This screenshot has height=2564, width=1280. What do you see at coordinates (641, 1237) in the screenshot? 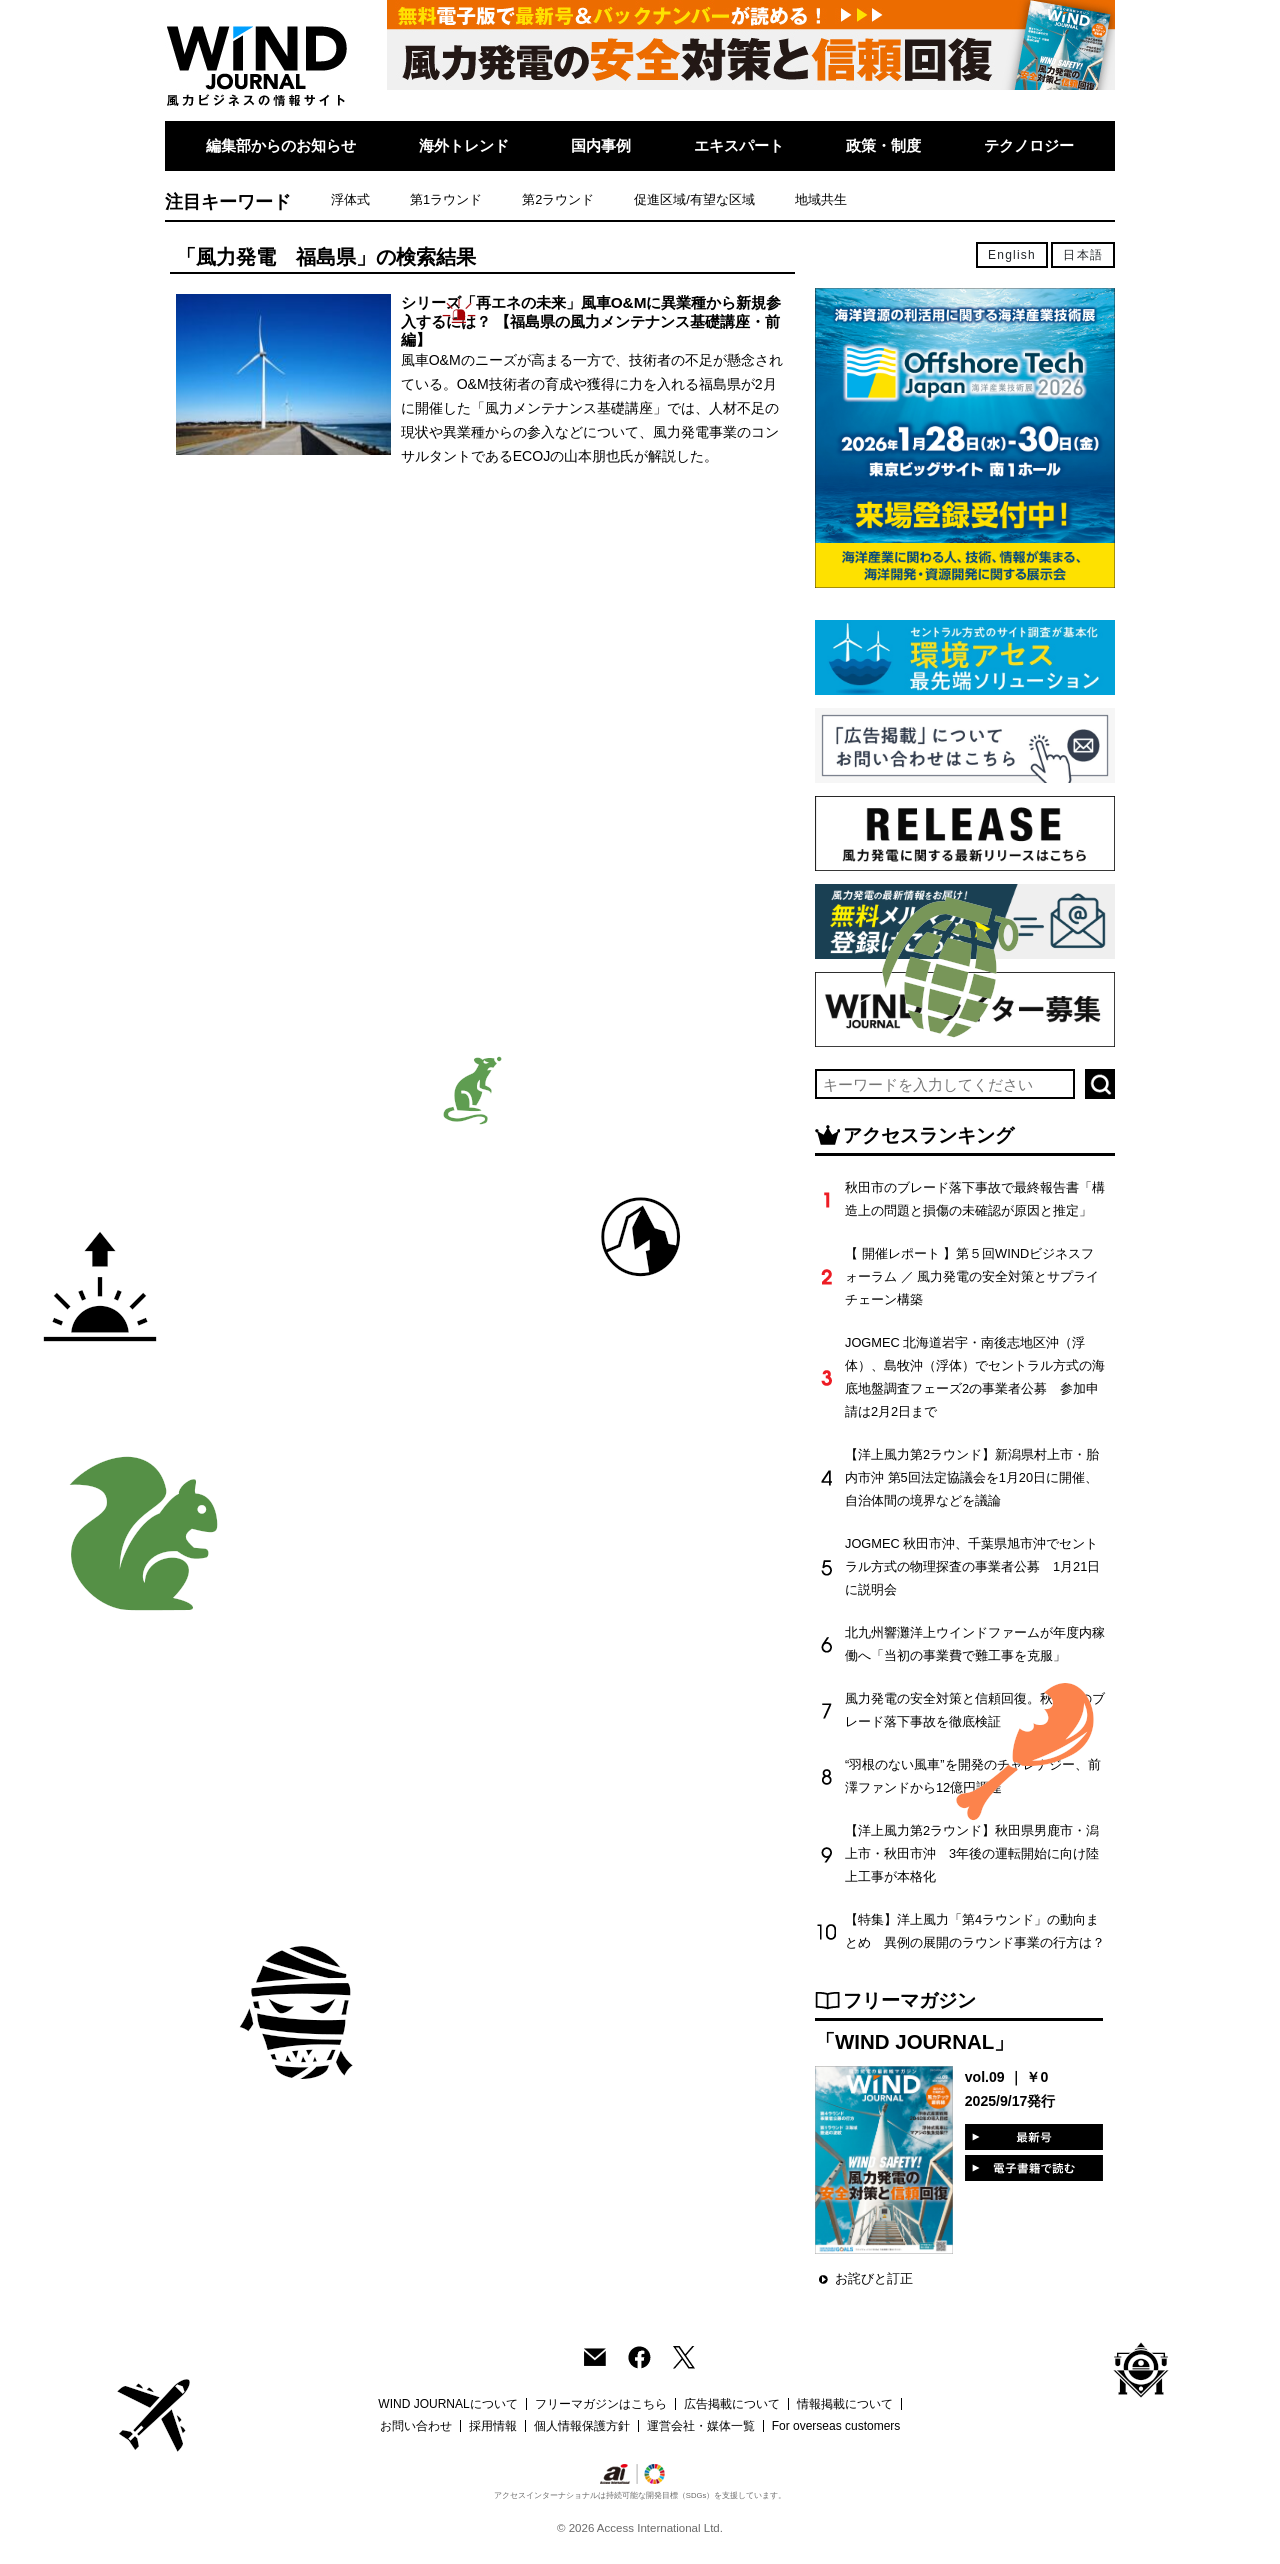
I see `view mountain or peak location` at bounding box center [641, 1237].